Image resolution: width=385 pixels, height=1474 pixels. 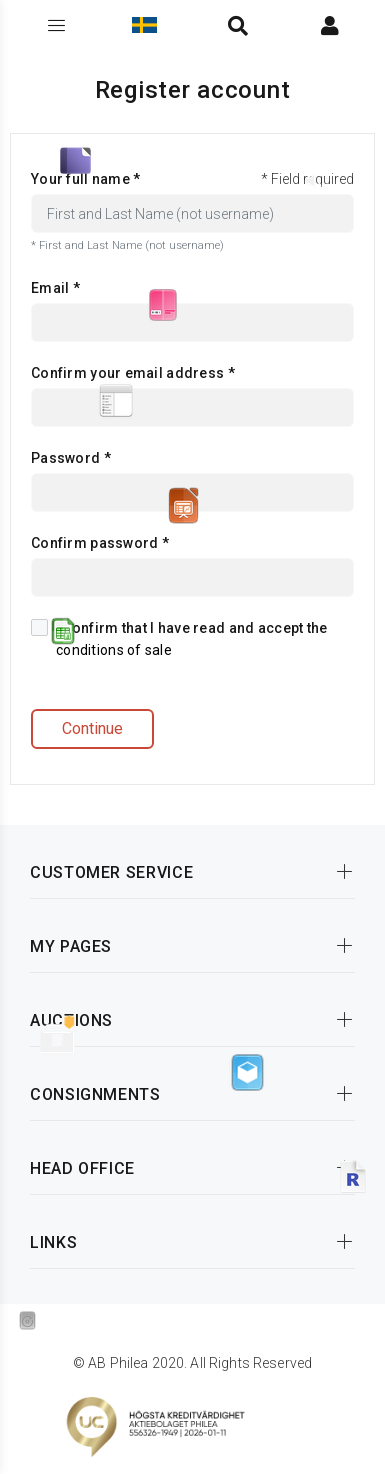 What do you see at coordinates (57, 1034) in the screenshot?
I see `security updates are available for your system` at bounding box center [57, 1034].